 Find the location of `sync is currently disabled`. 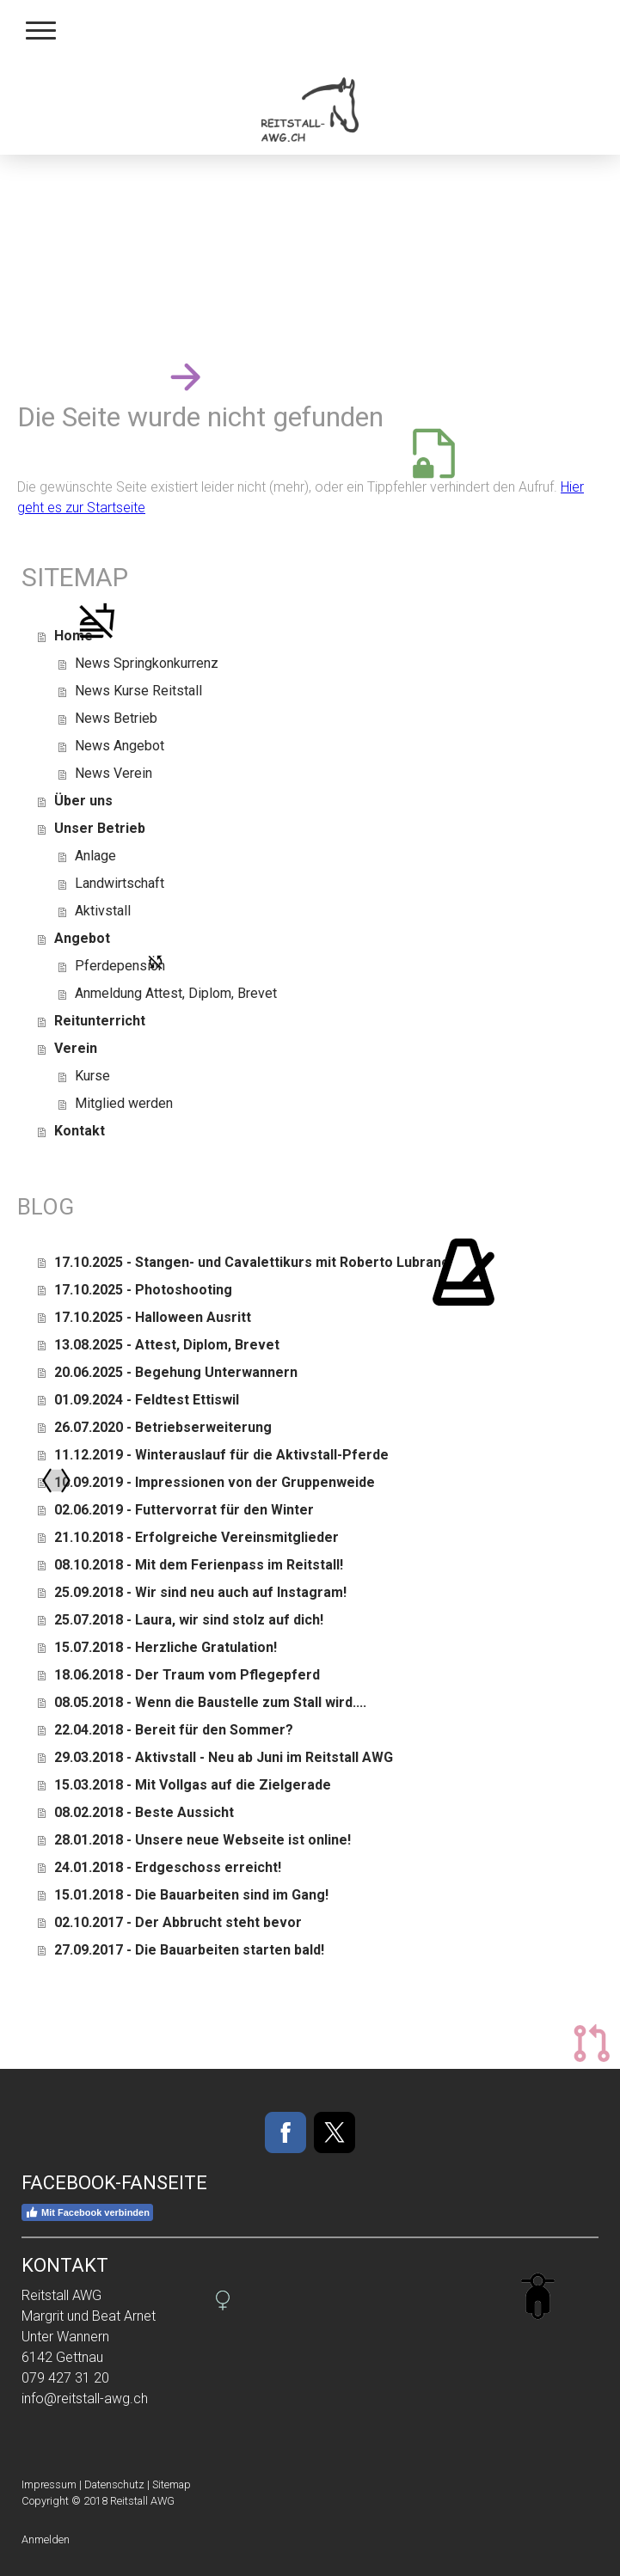

sync is currently disabled is located at coordinates (156, 962).